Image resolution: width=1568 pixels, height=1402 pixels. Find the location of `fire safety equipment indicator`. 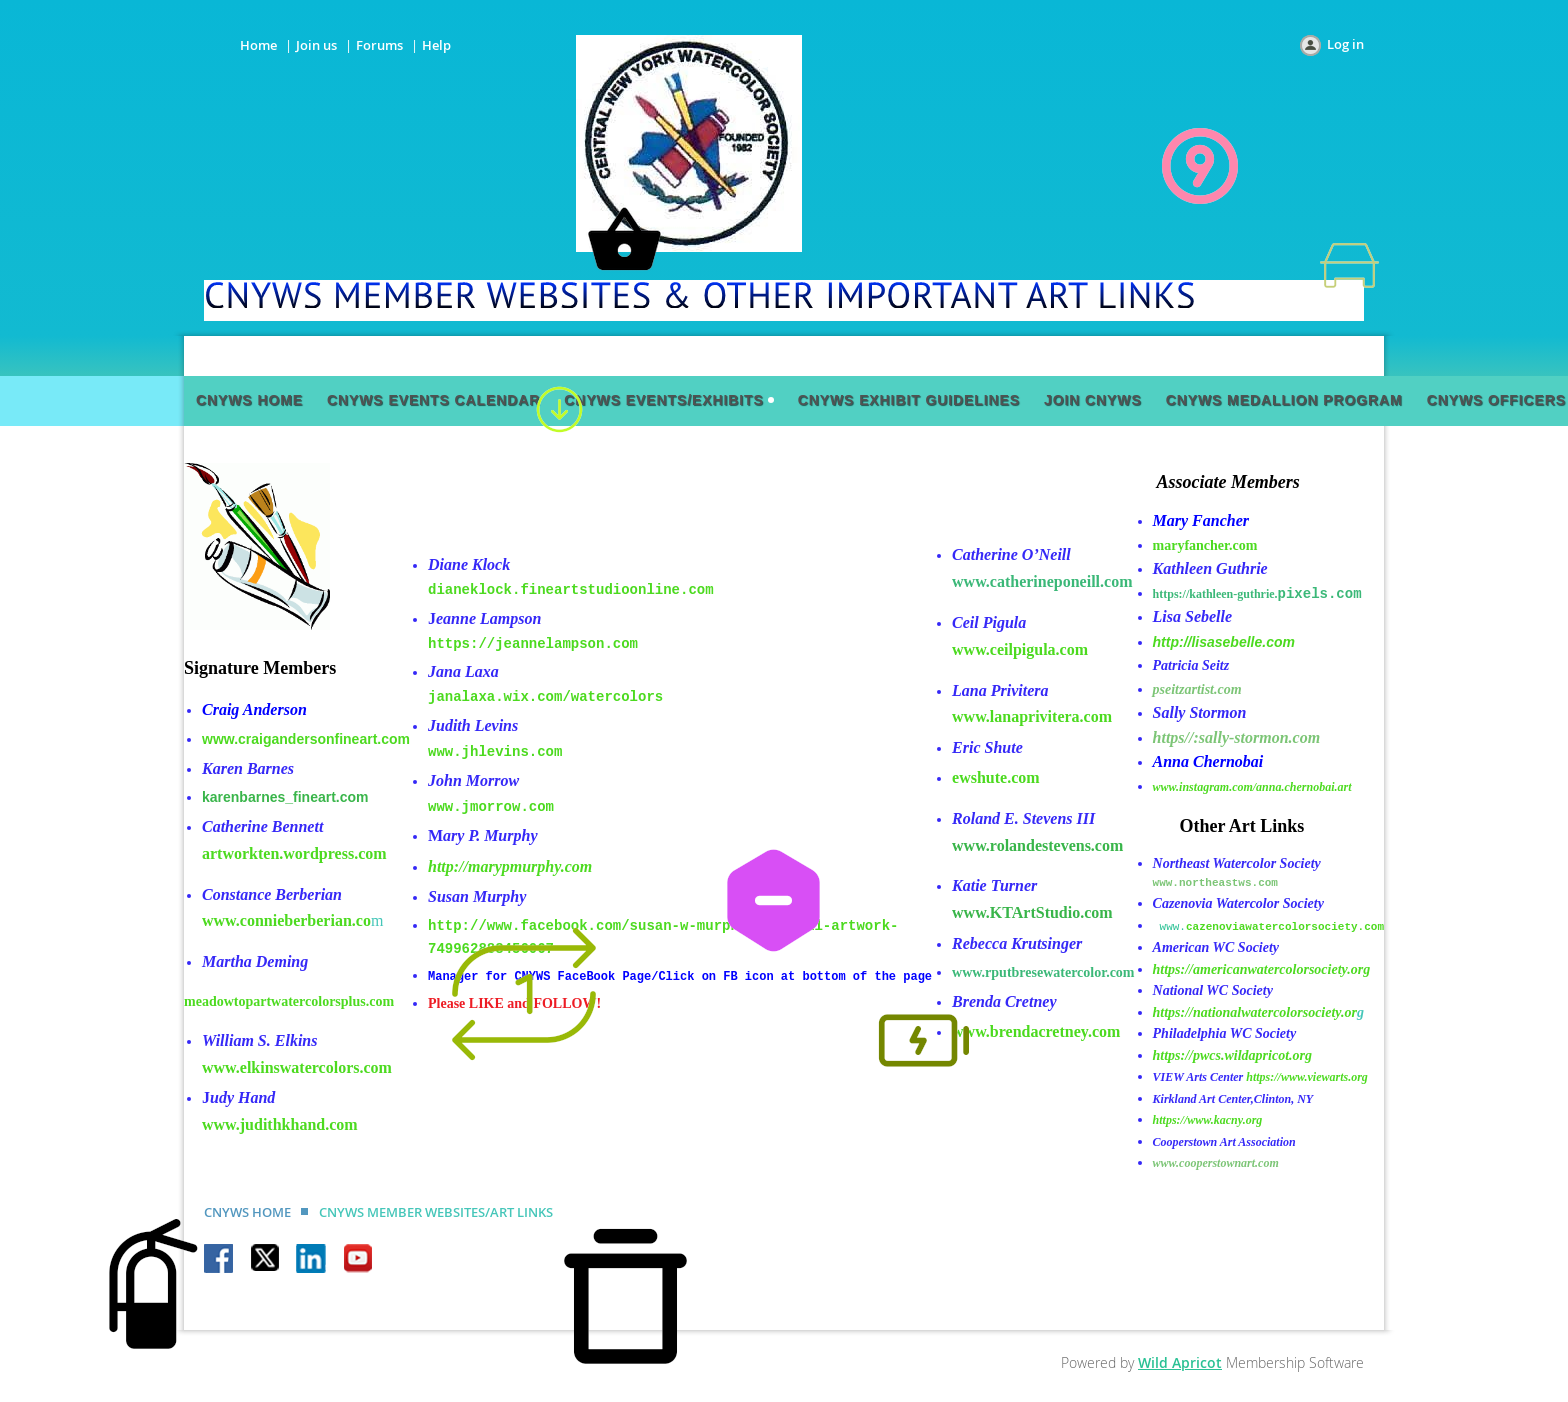

fire safety equipment indicator is located at coordinates (147, 1286).